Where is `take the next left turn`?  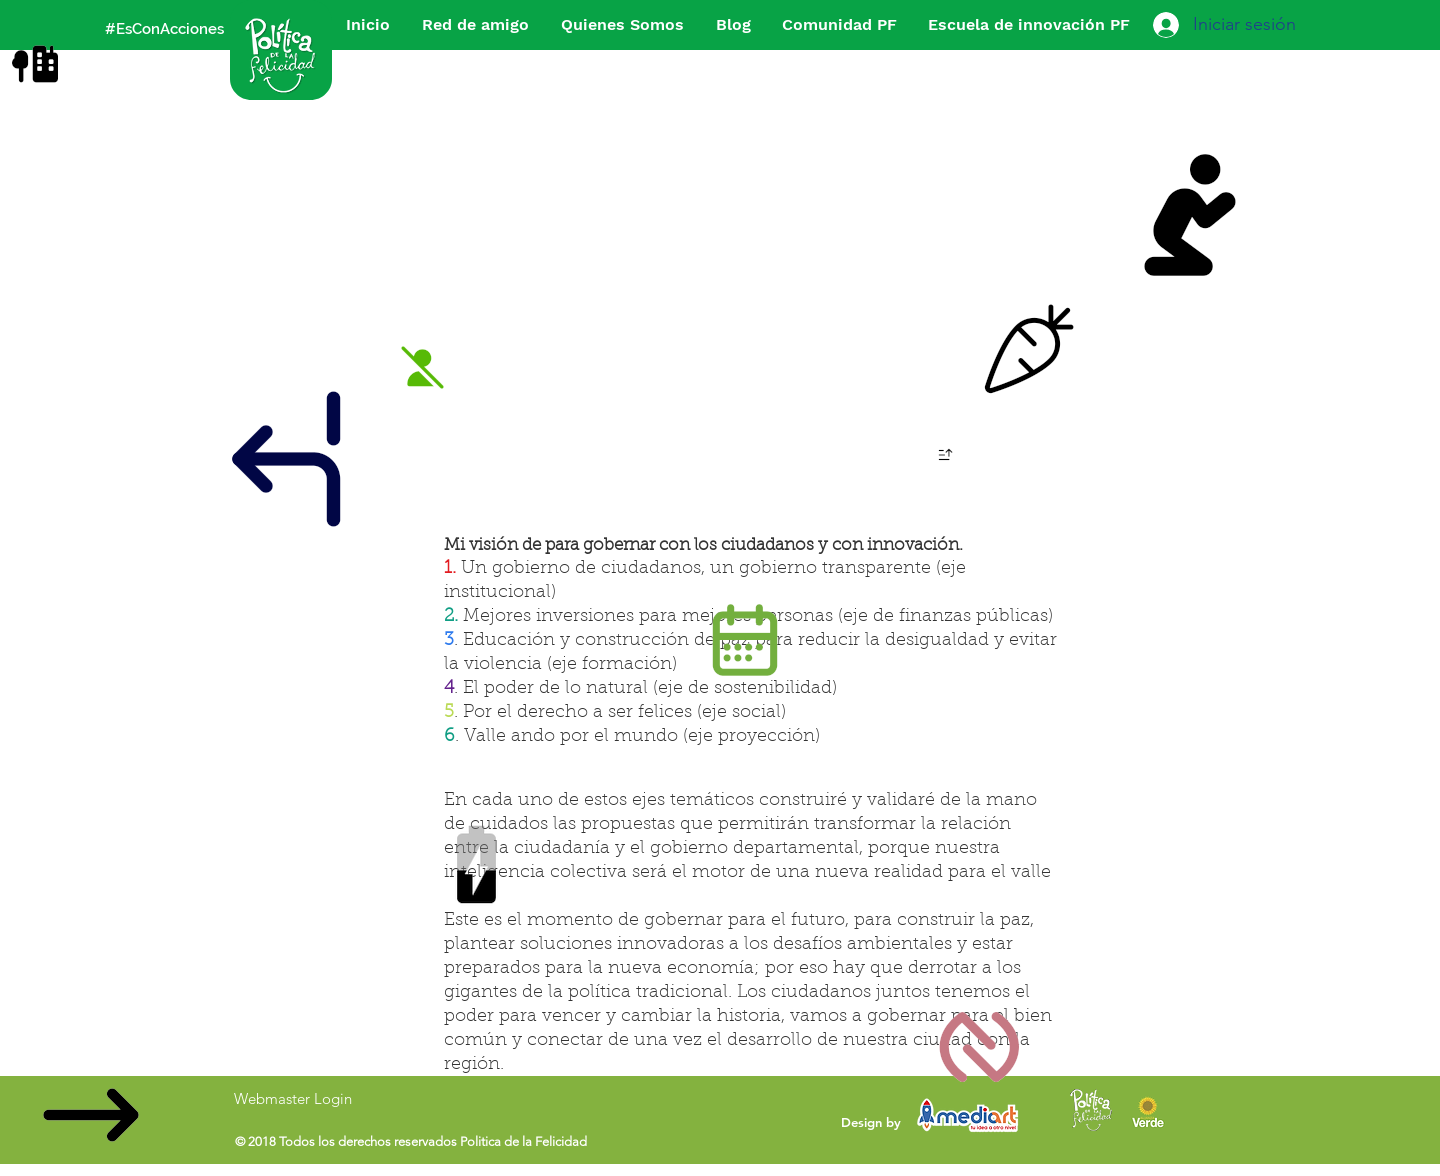
take the next left turn is located at coordinates (293, 459).